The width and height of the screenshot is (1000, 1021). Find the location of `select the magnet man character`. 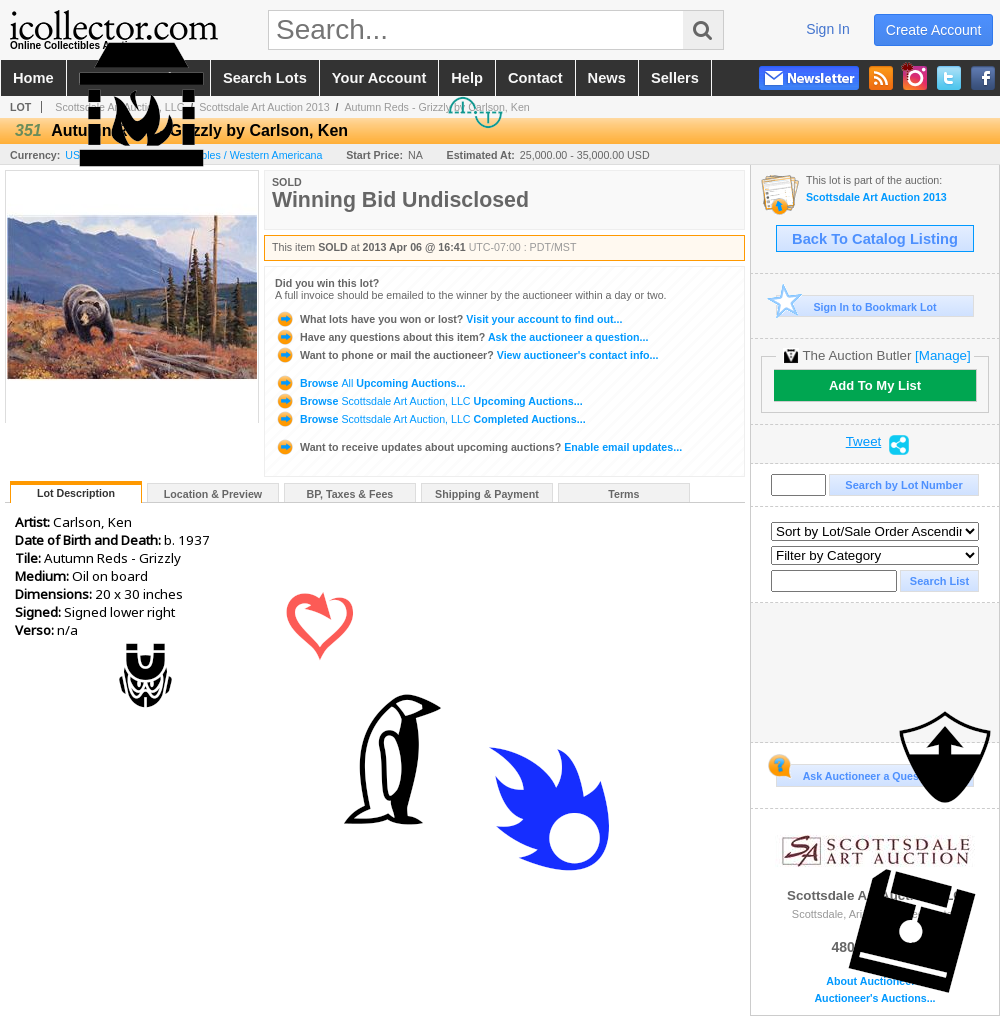

select the magnet man character is located at coordinates (145, 675).